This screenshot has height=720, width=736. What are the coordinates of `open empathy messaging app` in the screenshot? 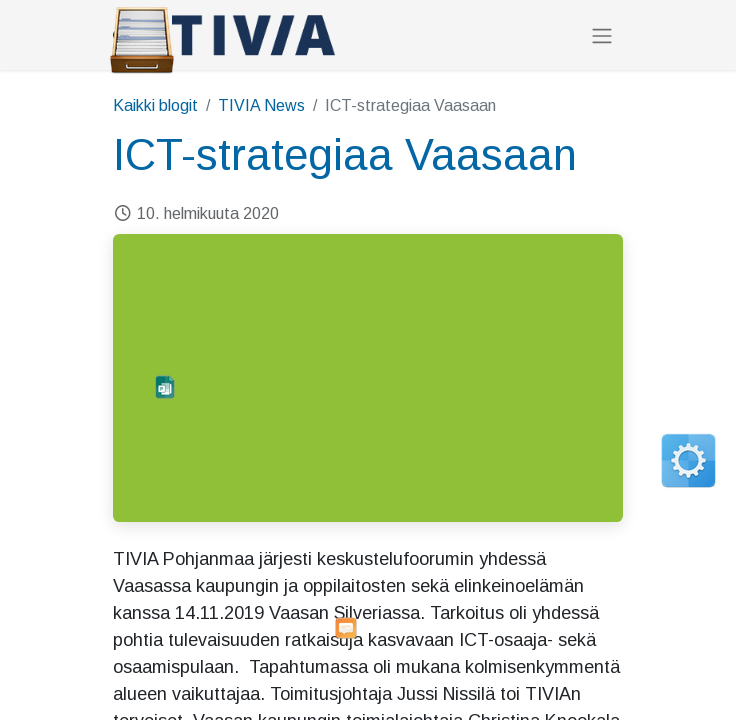 It's located at (346, 628).